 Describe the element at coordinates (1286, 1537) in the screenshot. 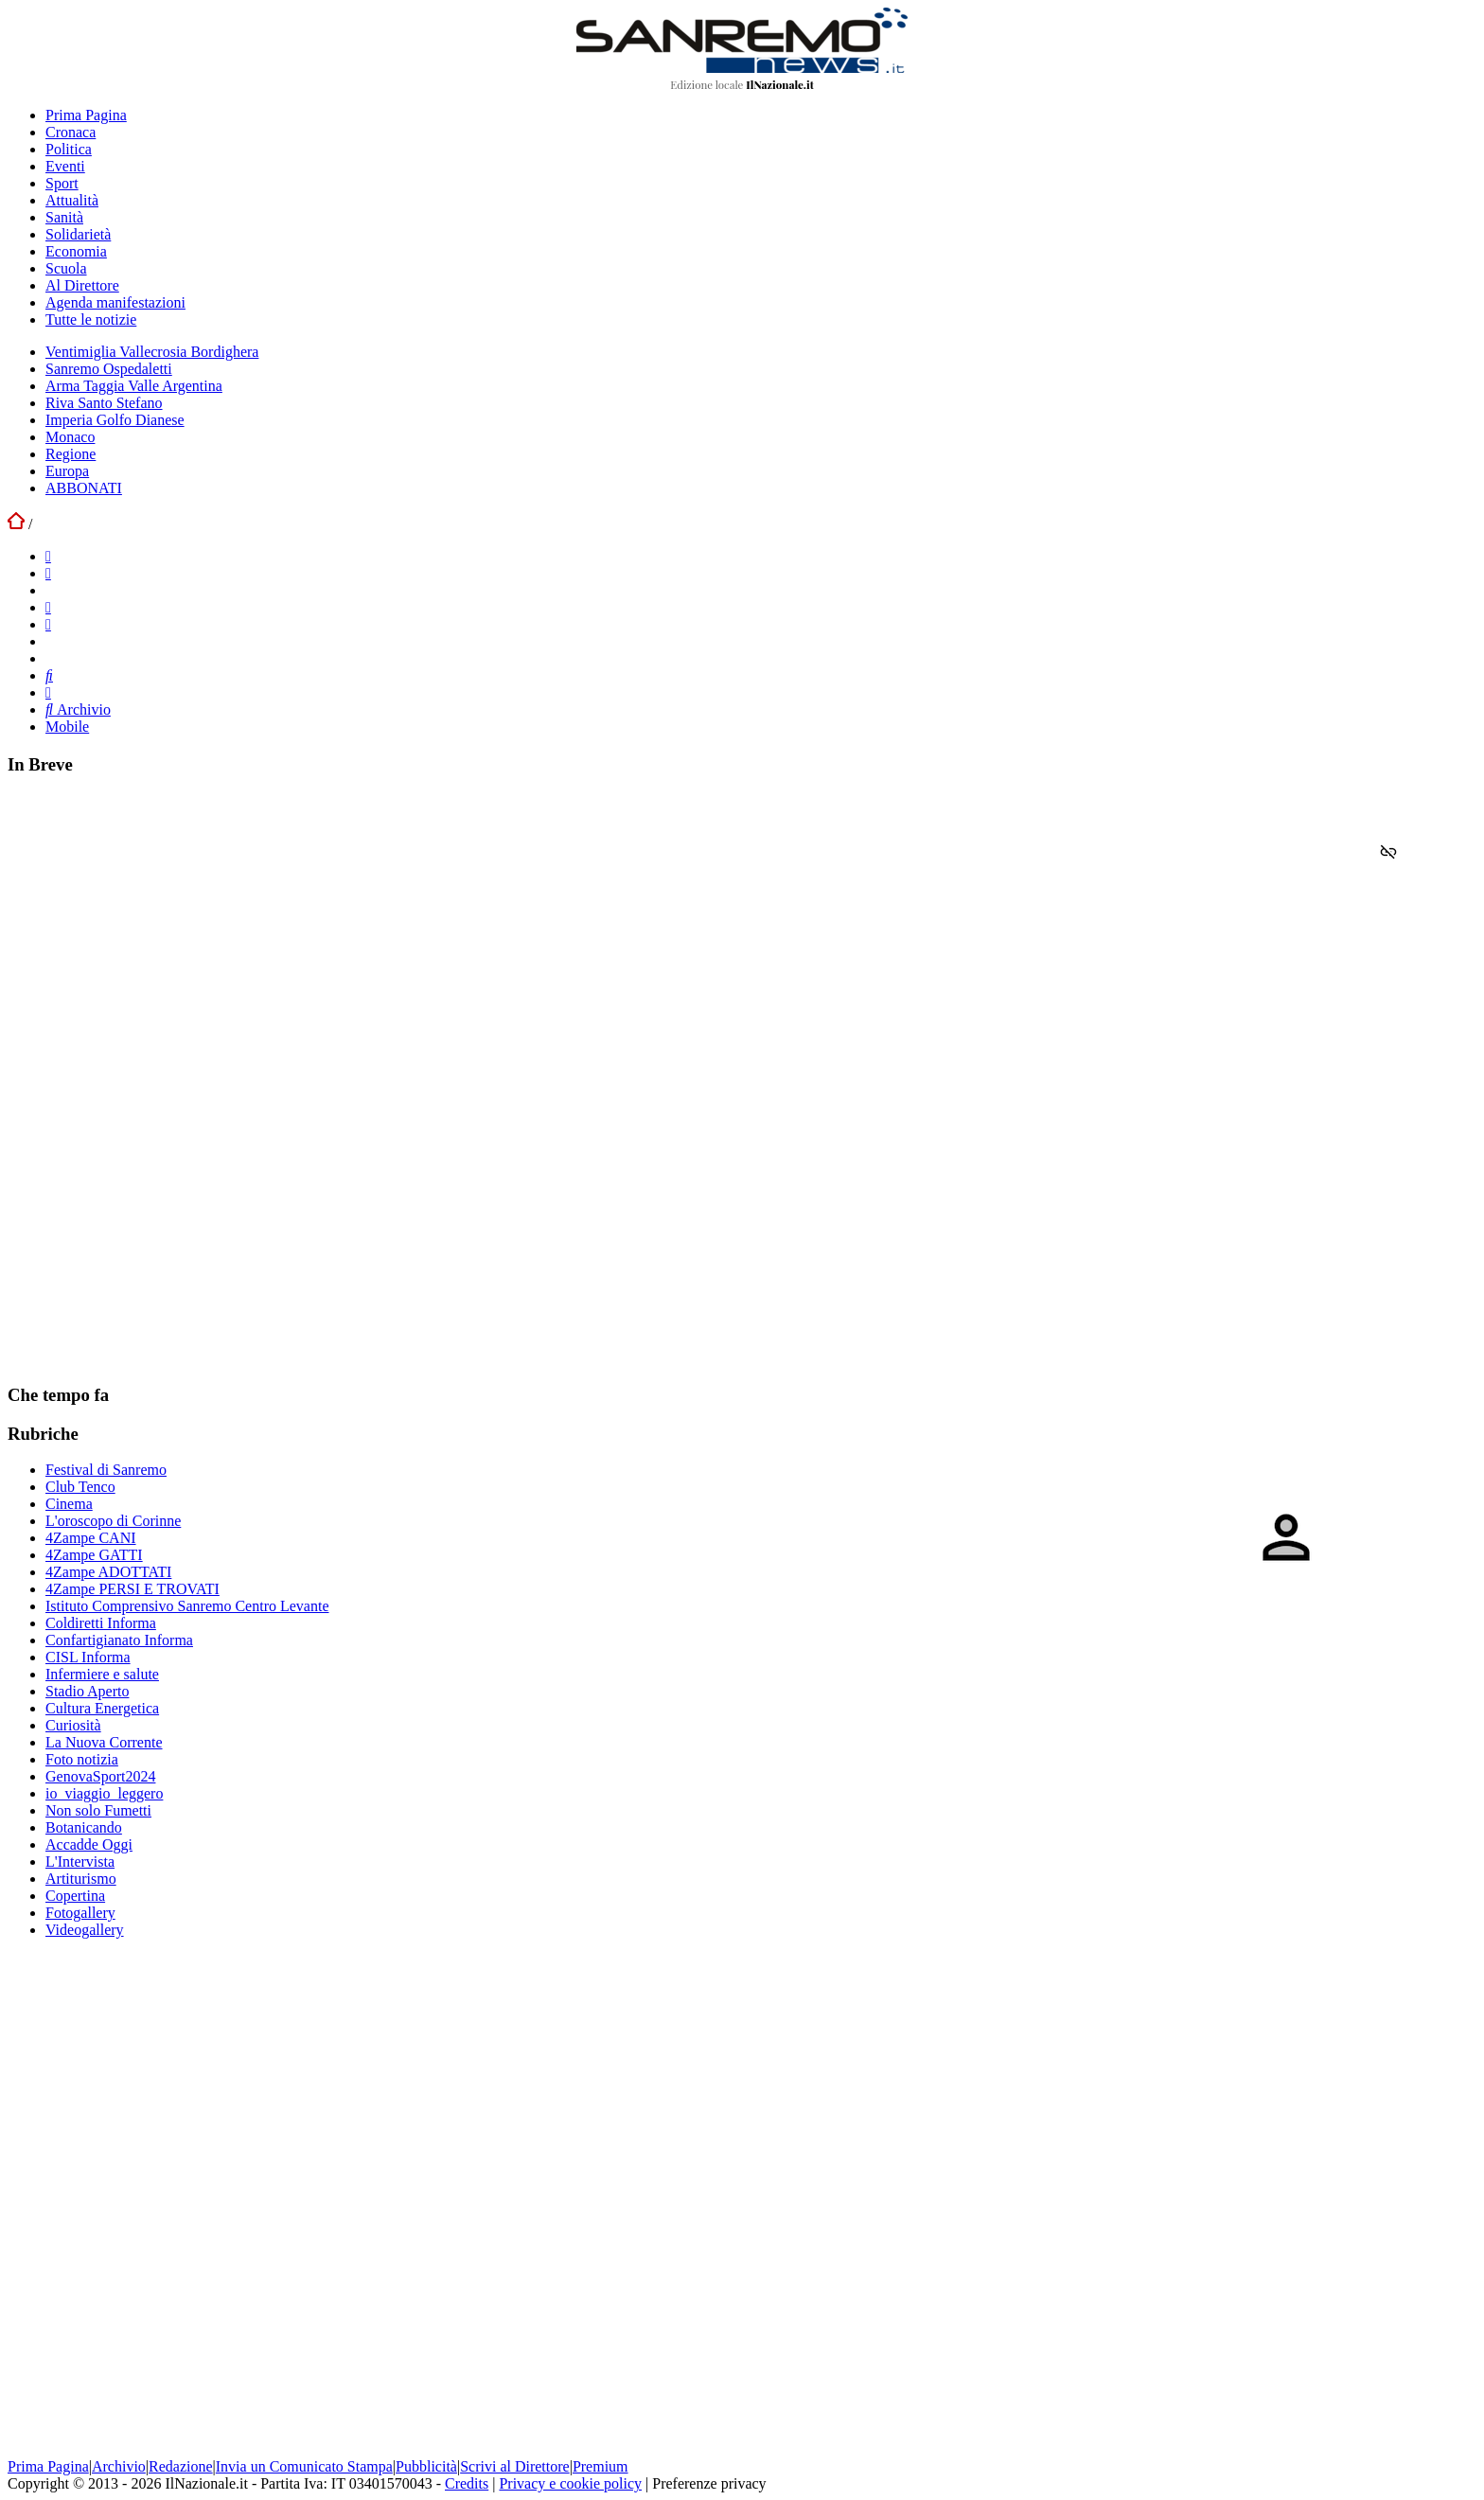

I see `view your profile` at that location.